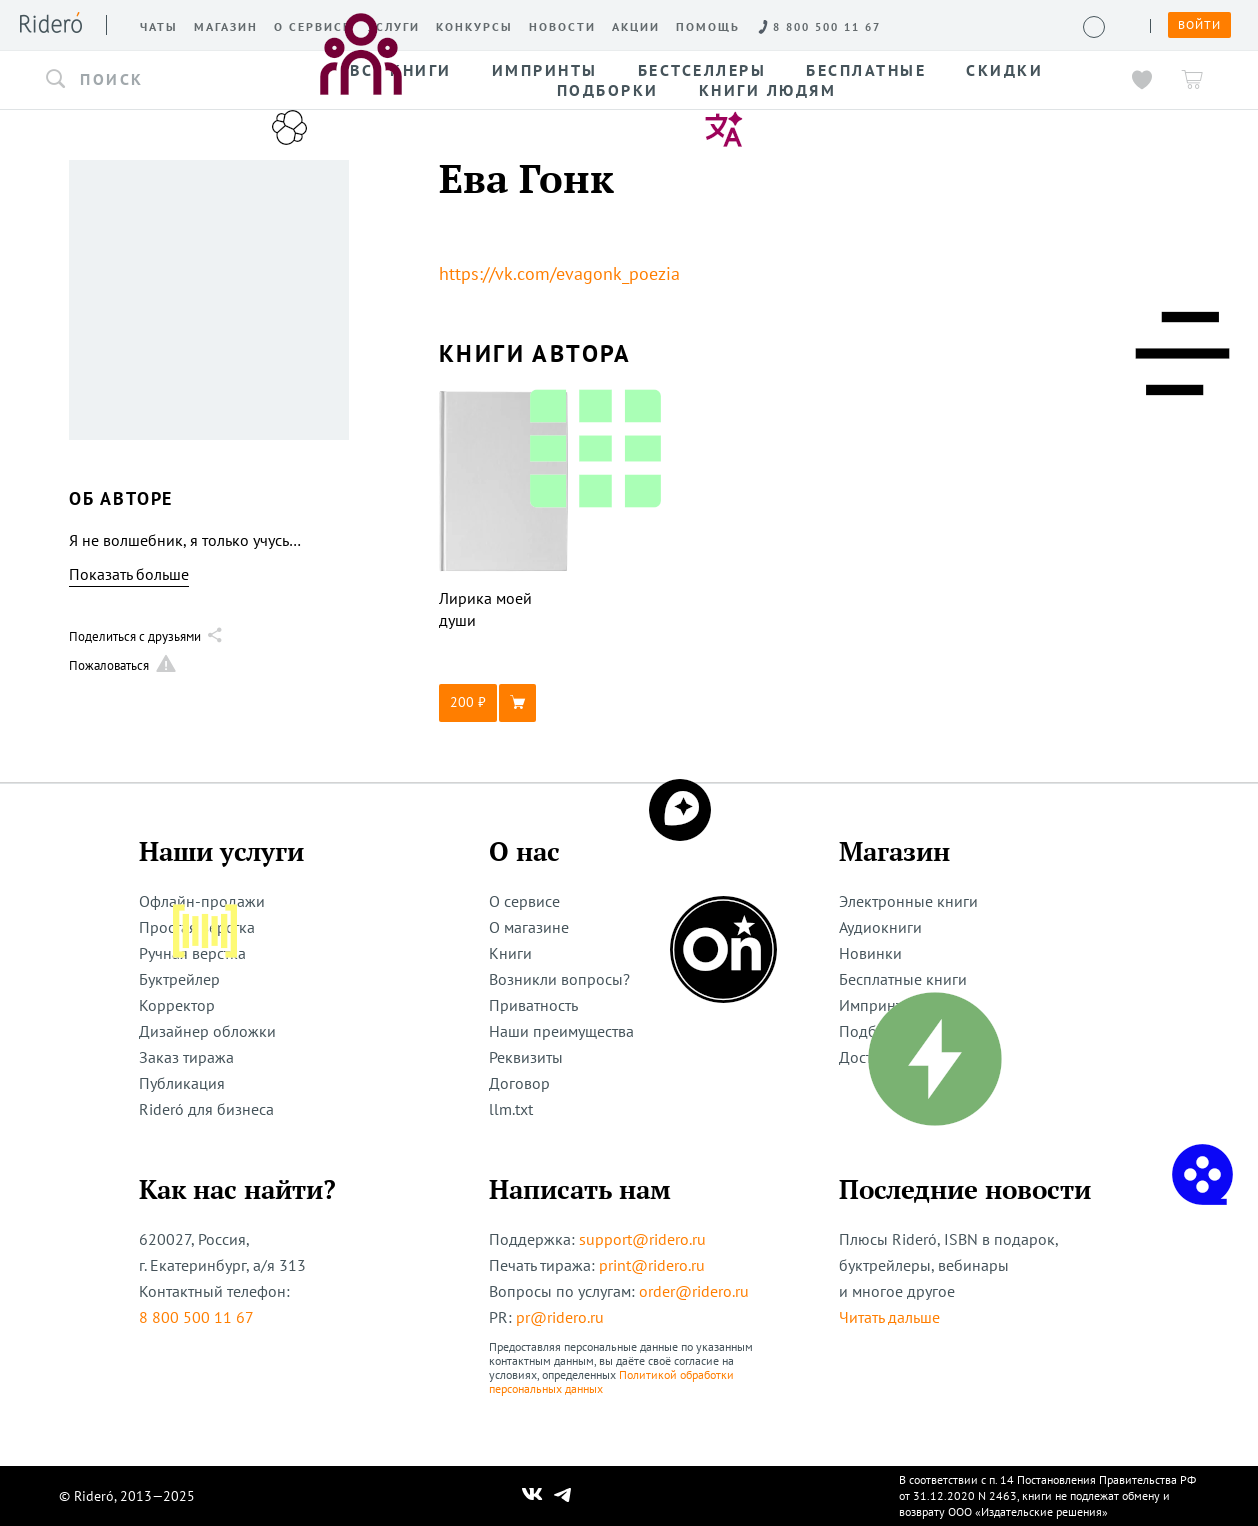 Image resolution: width=1258 pixels, height=1526 pixels. I want to click on open navigation menu, so click(1182, 353).